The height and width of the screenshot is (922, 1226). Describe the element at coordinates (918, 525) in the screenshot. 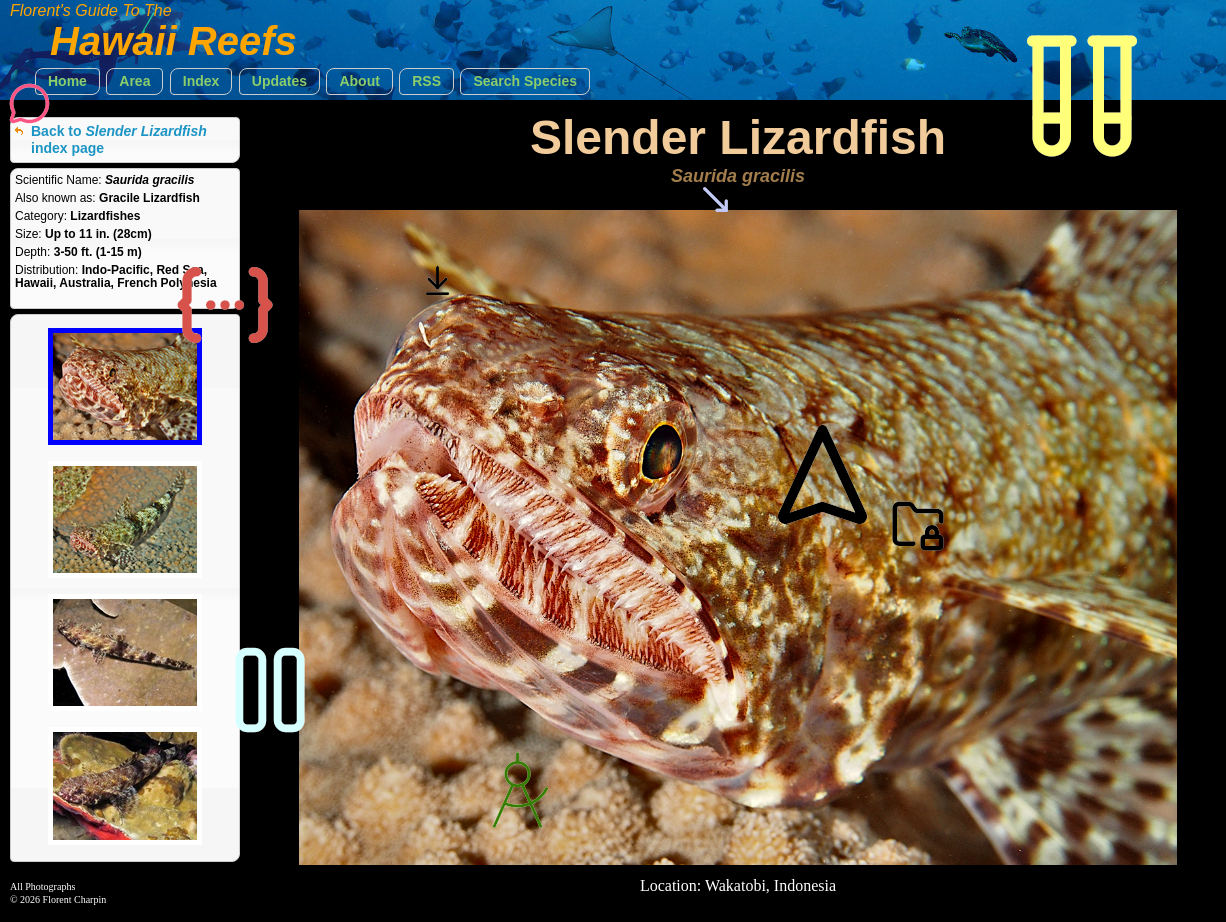

I see `access a password-protected folder` at that location.